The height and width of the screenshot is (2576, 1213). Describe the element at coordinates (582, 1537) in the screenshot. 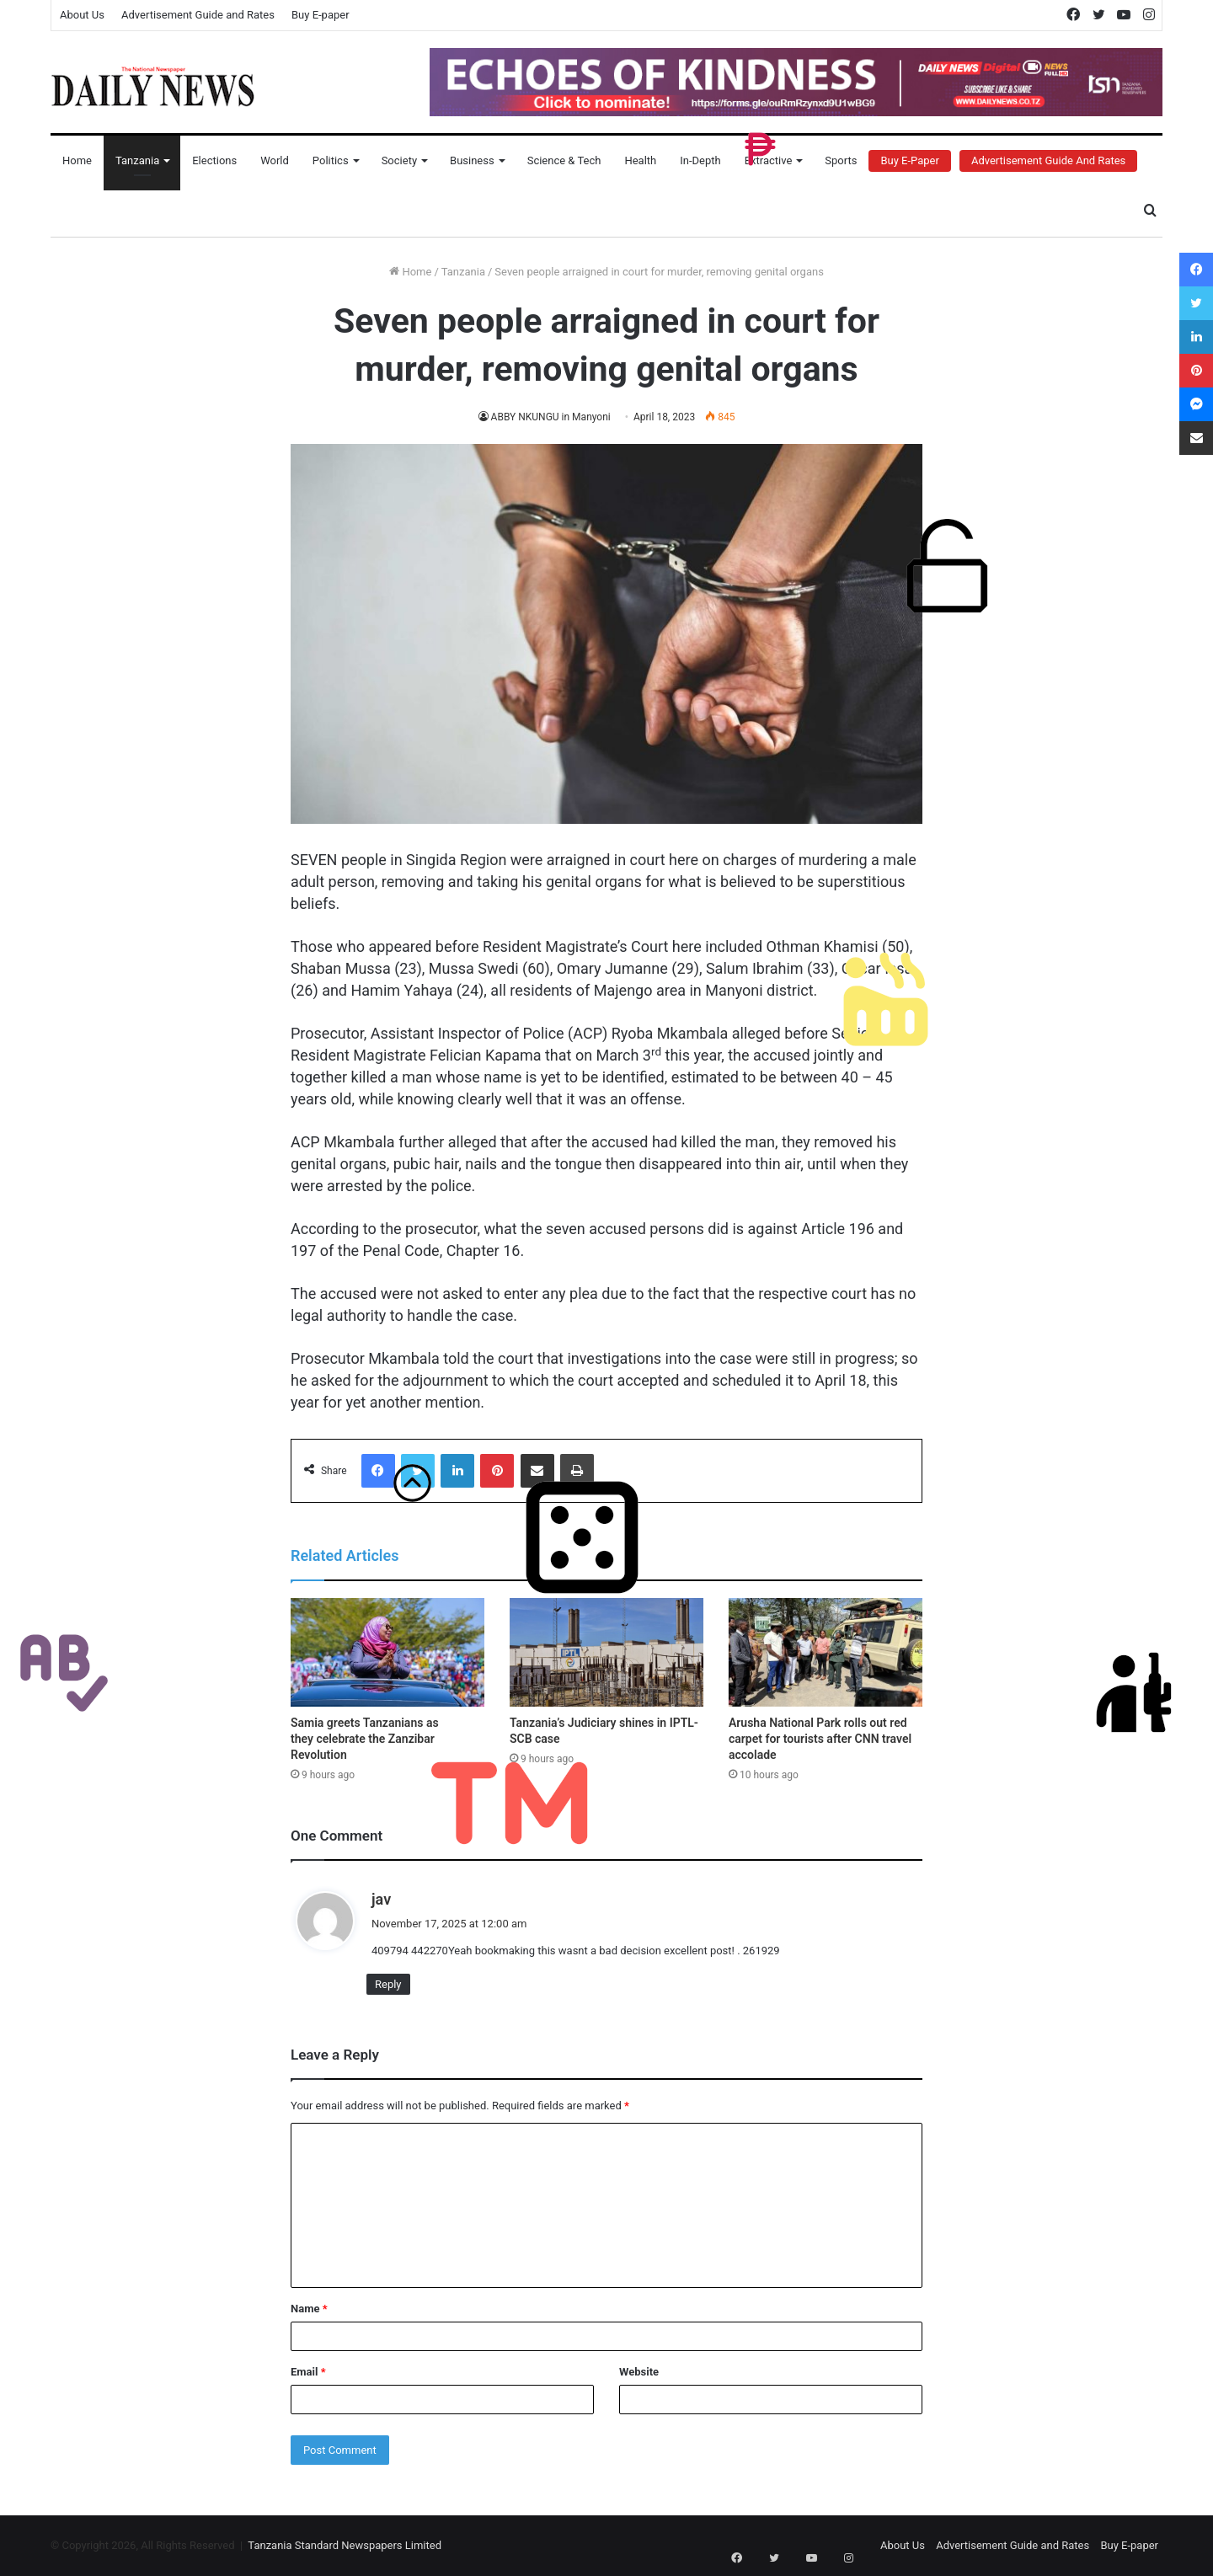

I see `roll dice or generate random number` at that location.